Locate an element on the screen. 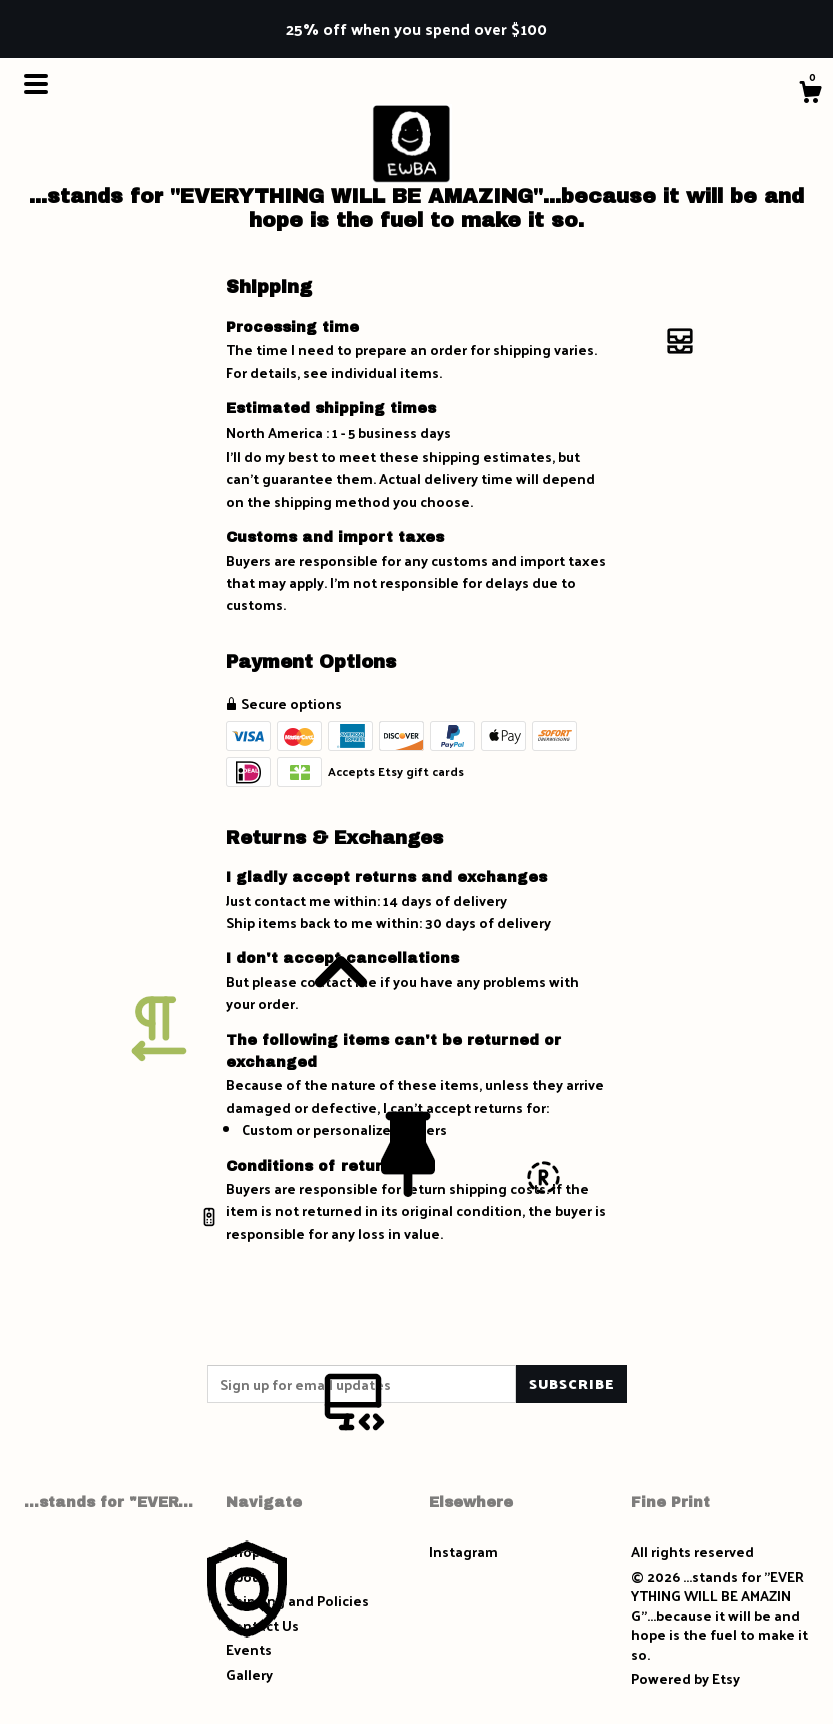 This screenshot has width=833, height=1724. indicates registered trademark symbol is located at coordinates (543, 1177).